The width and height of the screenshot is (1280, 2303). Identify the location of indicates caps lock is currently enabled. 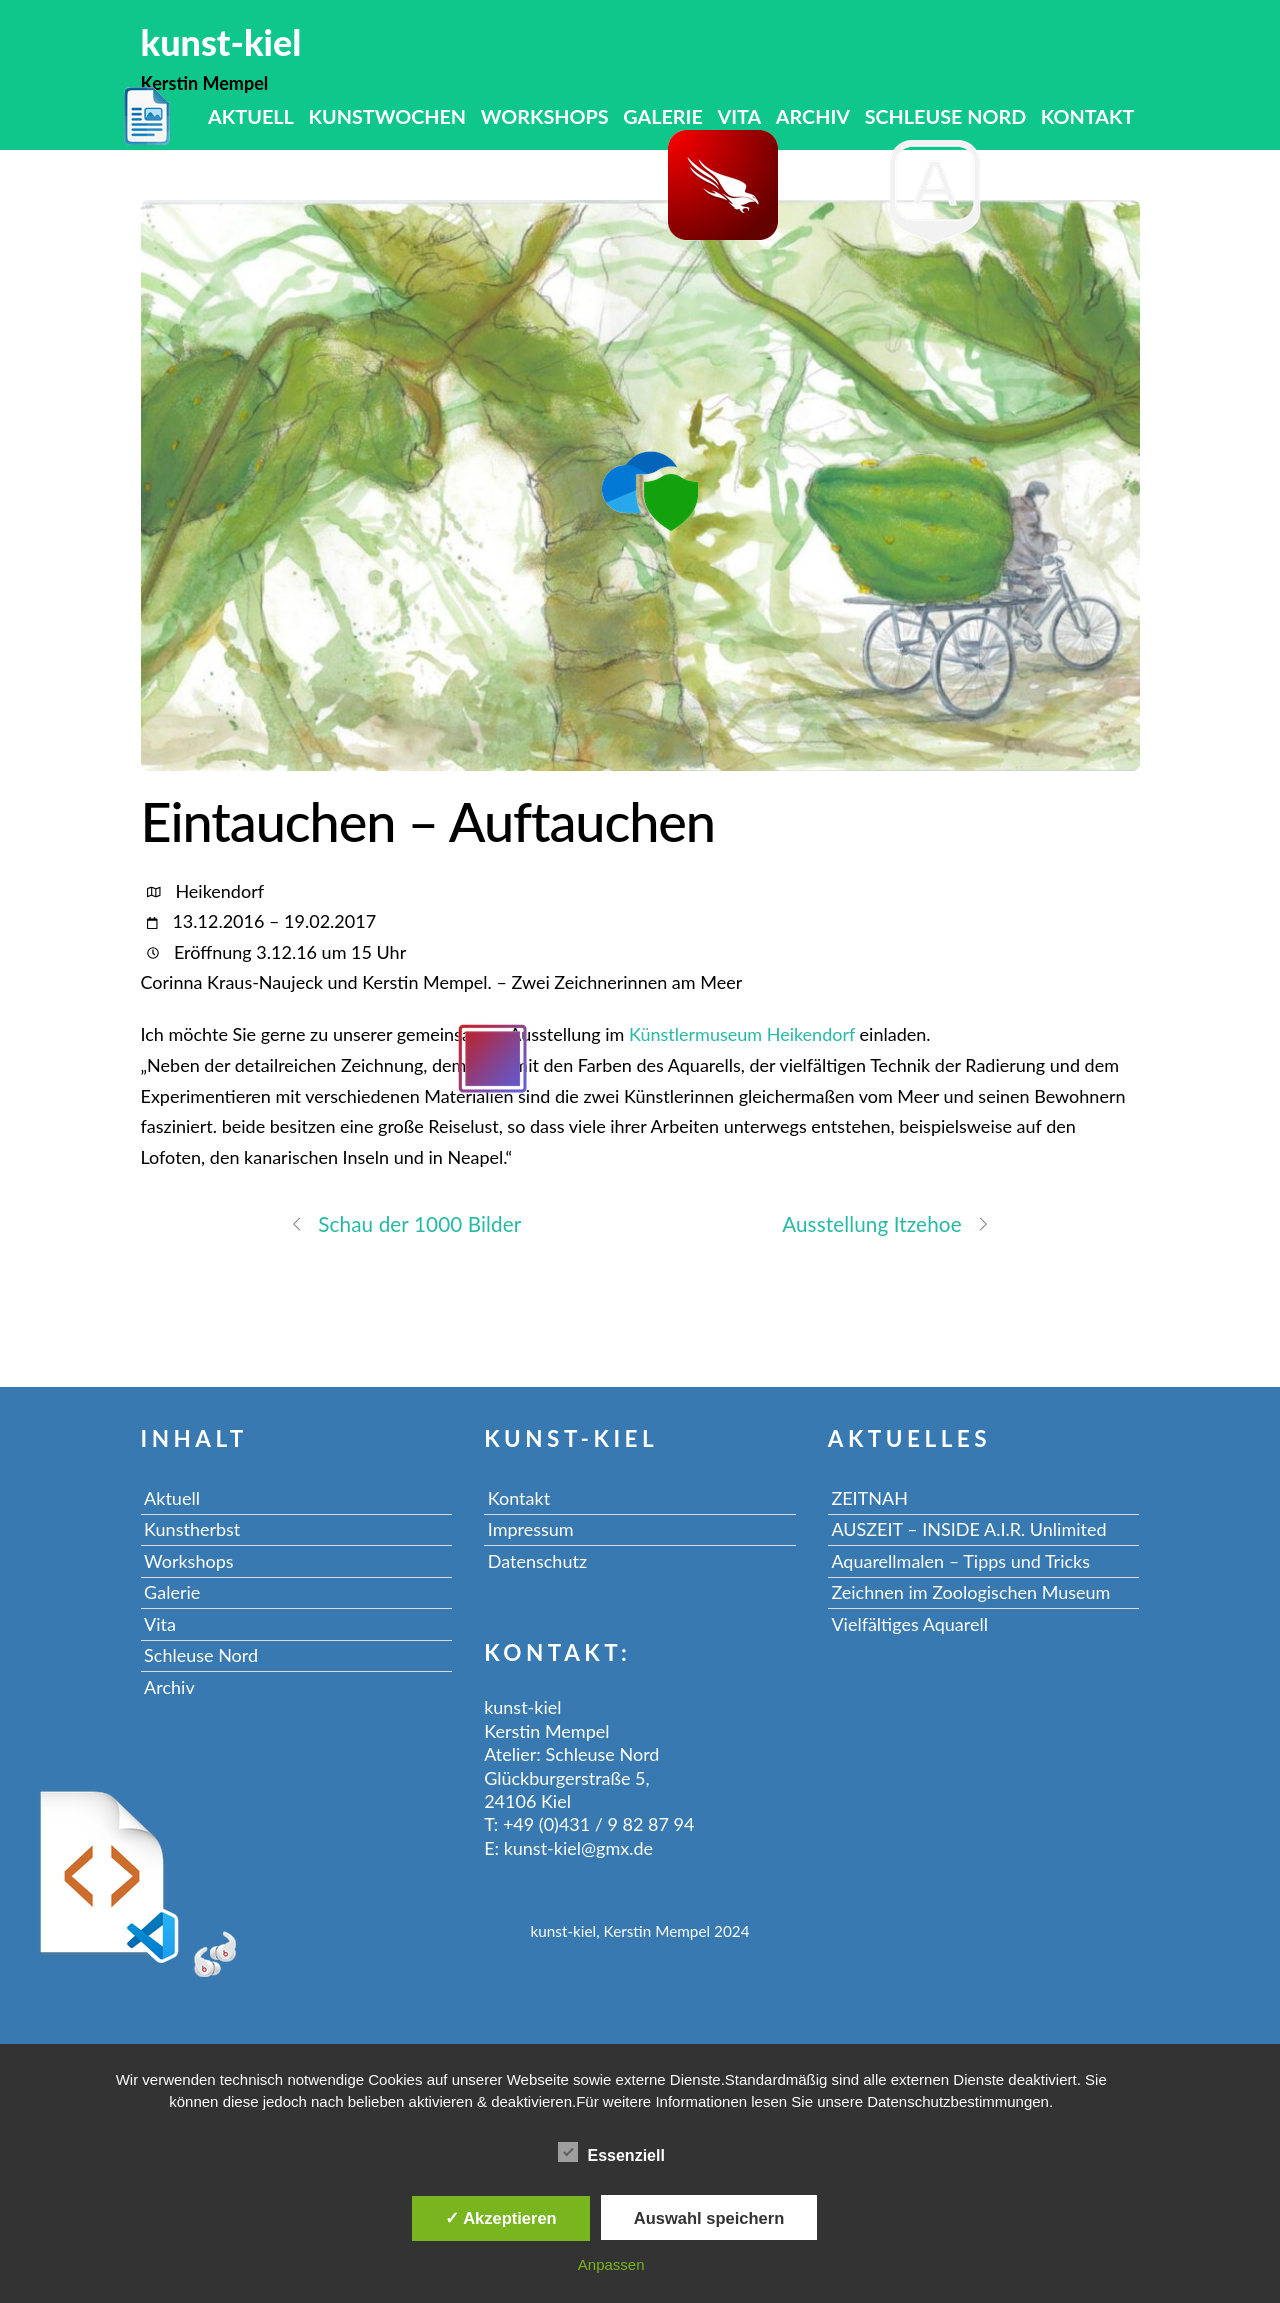
(935, 192).